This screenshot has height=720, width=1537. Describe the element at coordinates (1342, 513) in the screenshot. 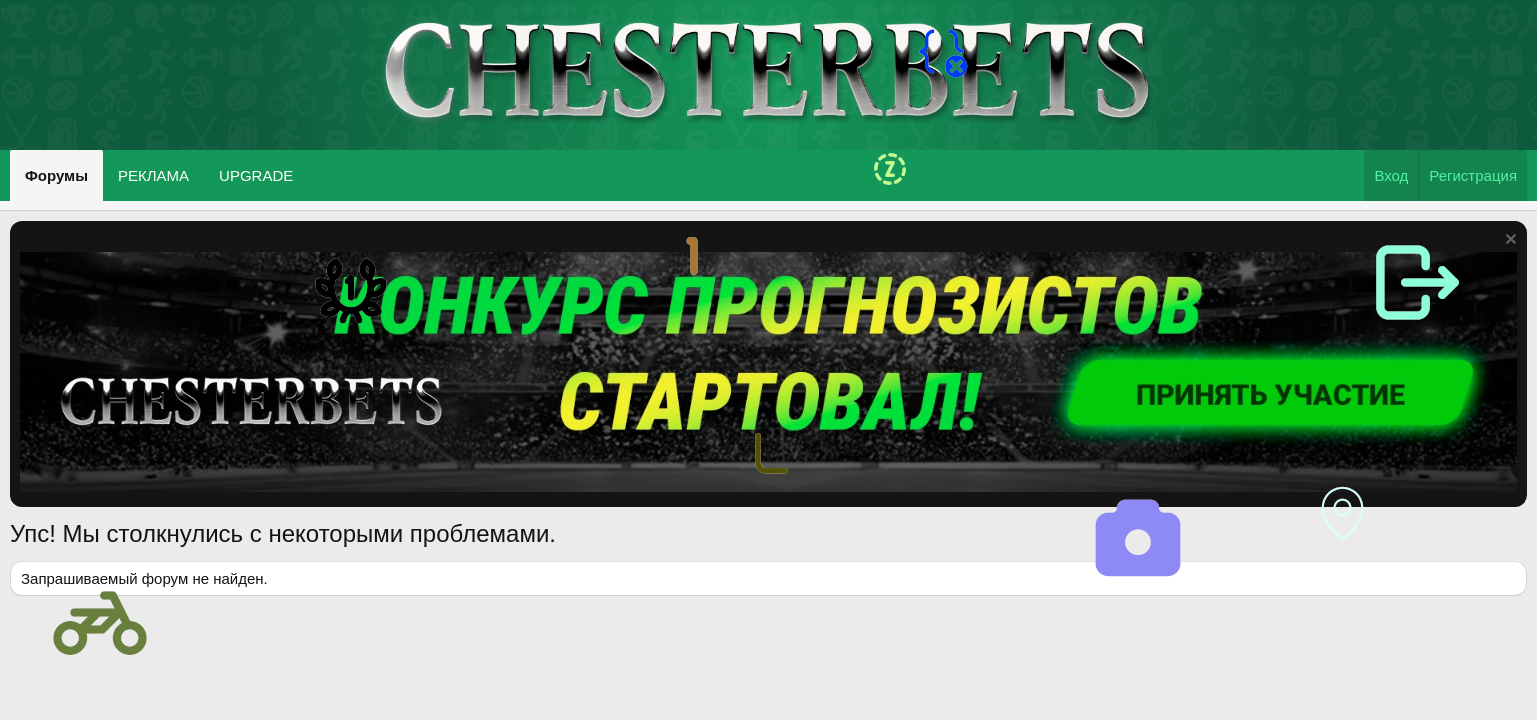

I see `view or set a location on the map` at that location.